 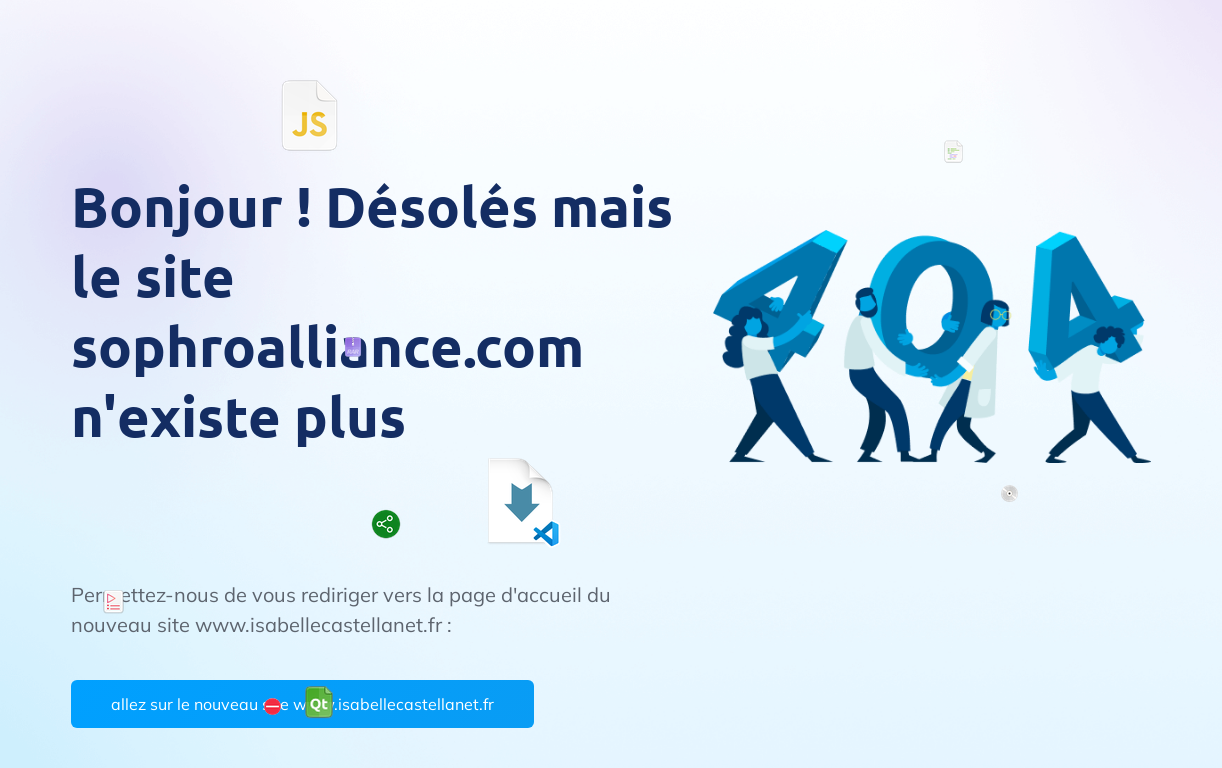 What do you see at coordinates (113, 601) in the screenshot?
I see `open a playlist file` at bounding box center [113, 601].